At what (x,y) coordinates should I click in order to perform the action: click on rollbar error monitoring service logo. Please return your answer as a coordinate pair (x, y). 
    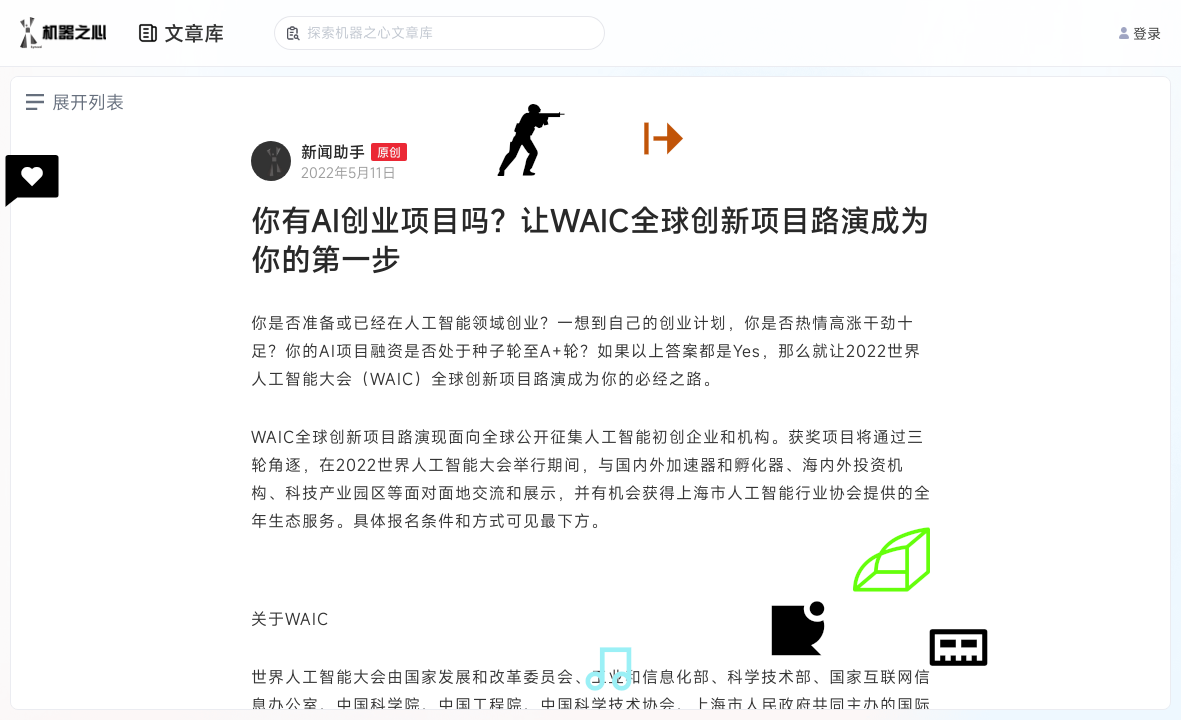
    Looking at the image, I should click on (891, 559).